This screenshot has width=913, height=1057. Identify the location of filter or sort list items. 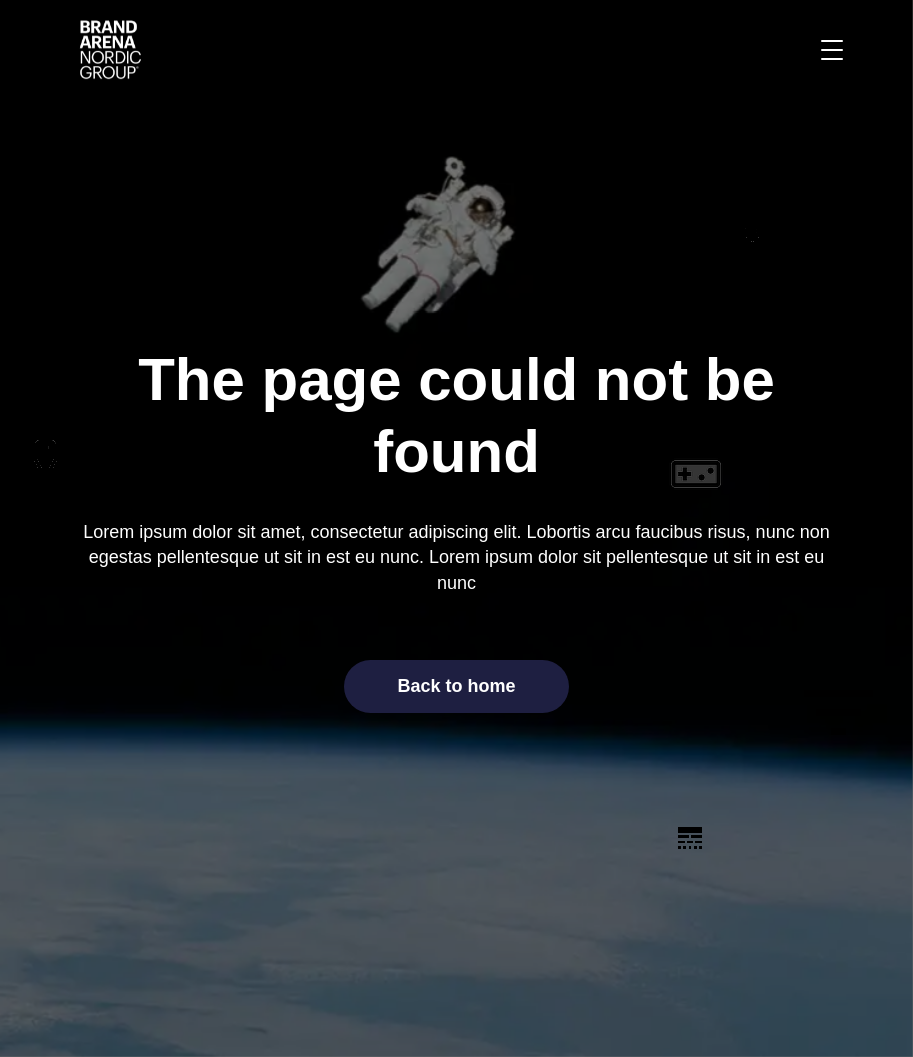
(838, 712).